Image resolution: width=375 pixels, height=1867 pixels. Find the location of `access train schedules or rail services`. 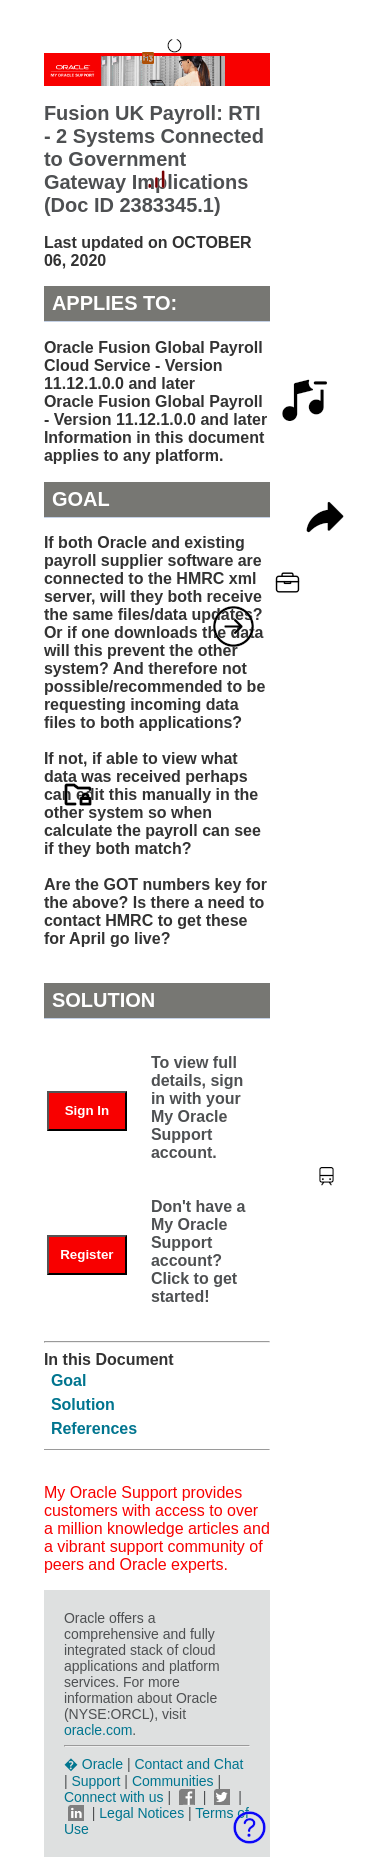

access train schedules or rail services is located at coordinates (326, 1175).